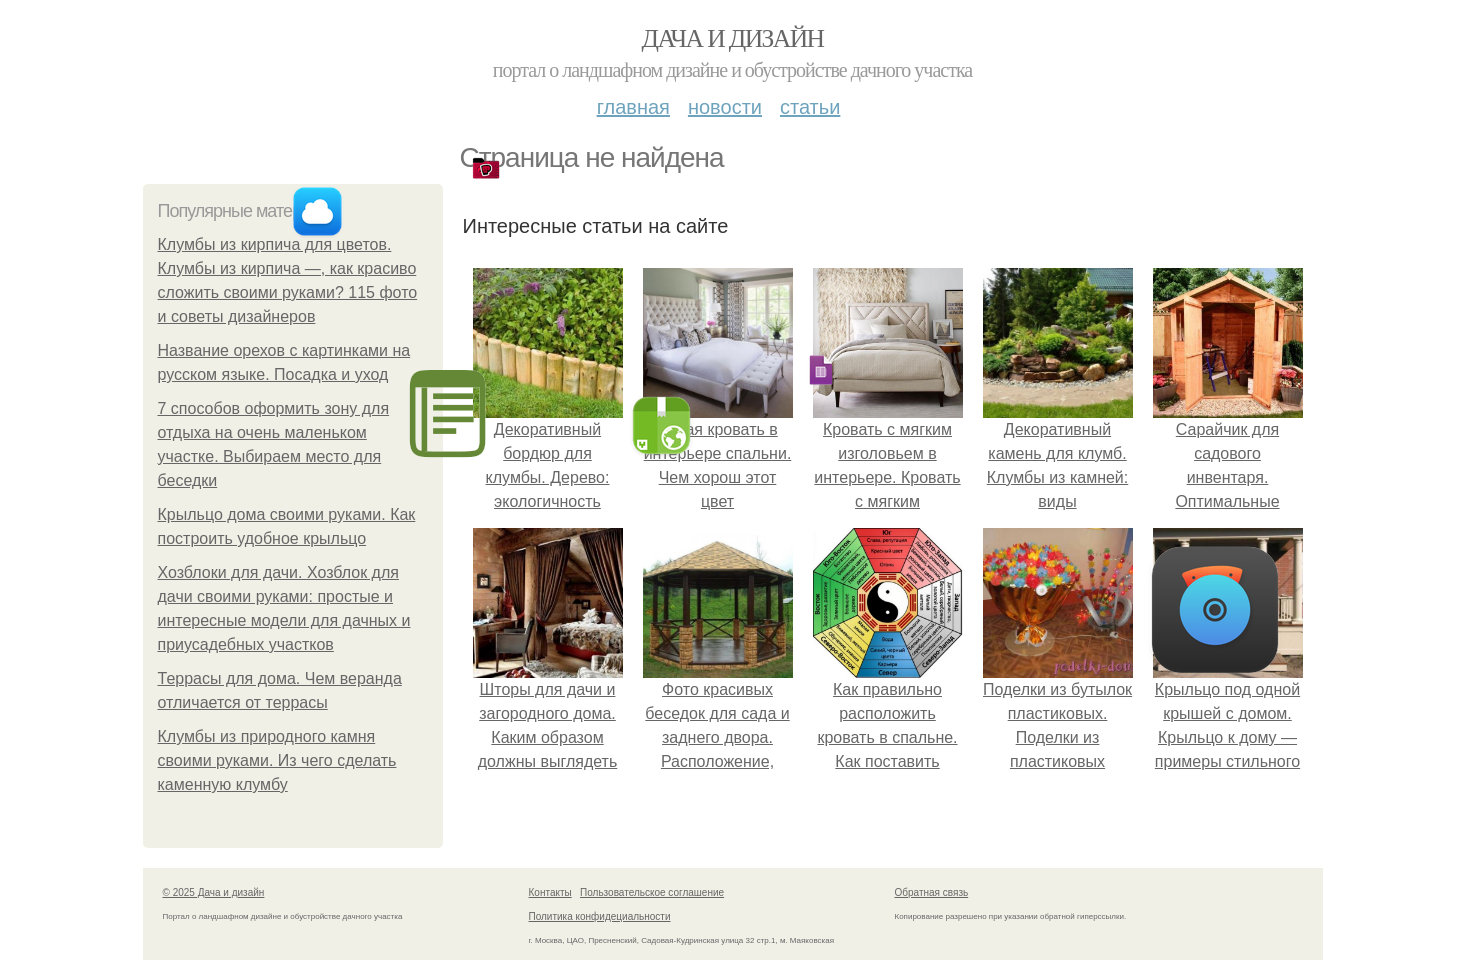 This screenshot has width=1465, height=960. What do you see at coordinates (821, 370) in the screenshot?
I see `open a Microsoft OneNote file` at bounding box center [821, 370].